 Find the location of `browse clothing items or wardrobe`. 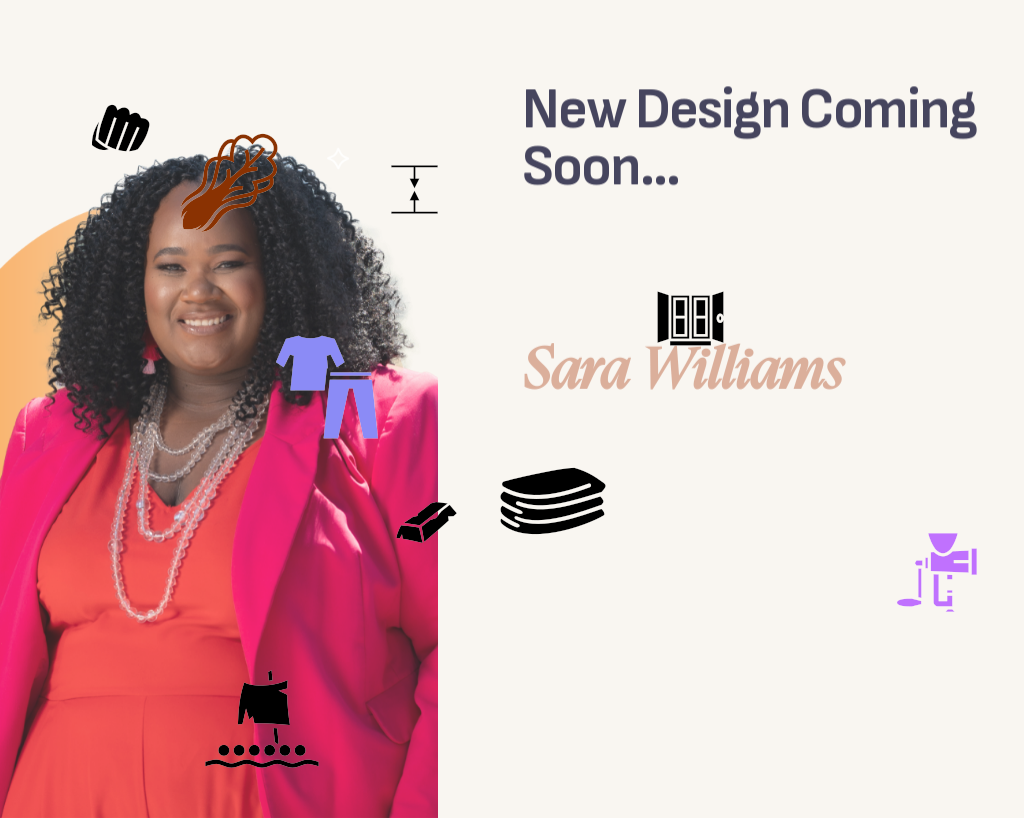

browse clothing items or wardrobe is located at coordinates (327, 387).